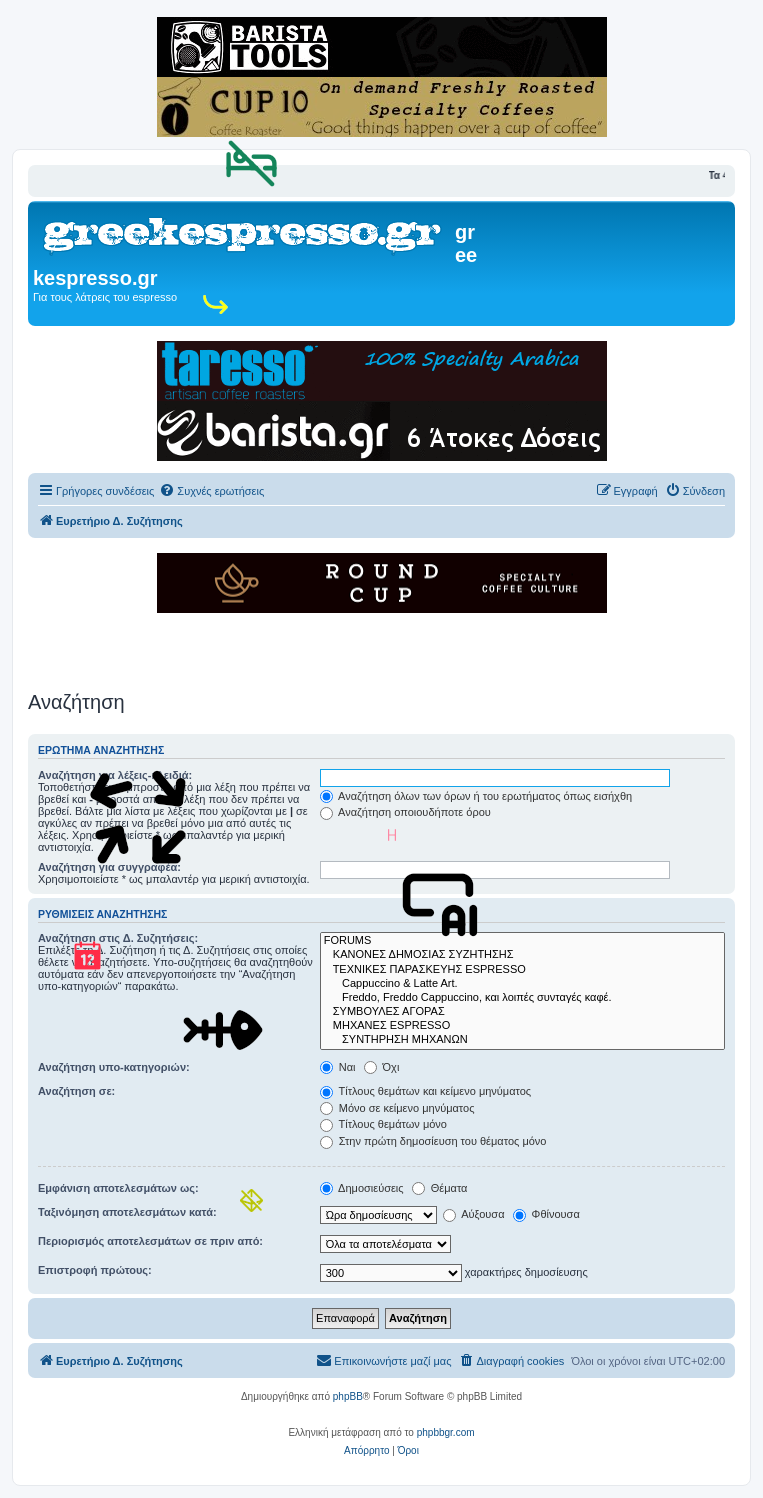 The width and height of the screenshot is (763, 1498). What do you see at coordinates (223, 1030) in the screenshot?
I see `indicates empty state or no results found` at bounding box center [223, 1030].